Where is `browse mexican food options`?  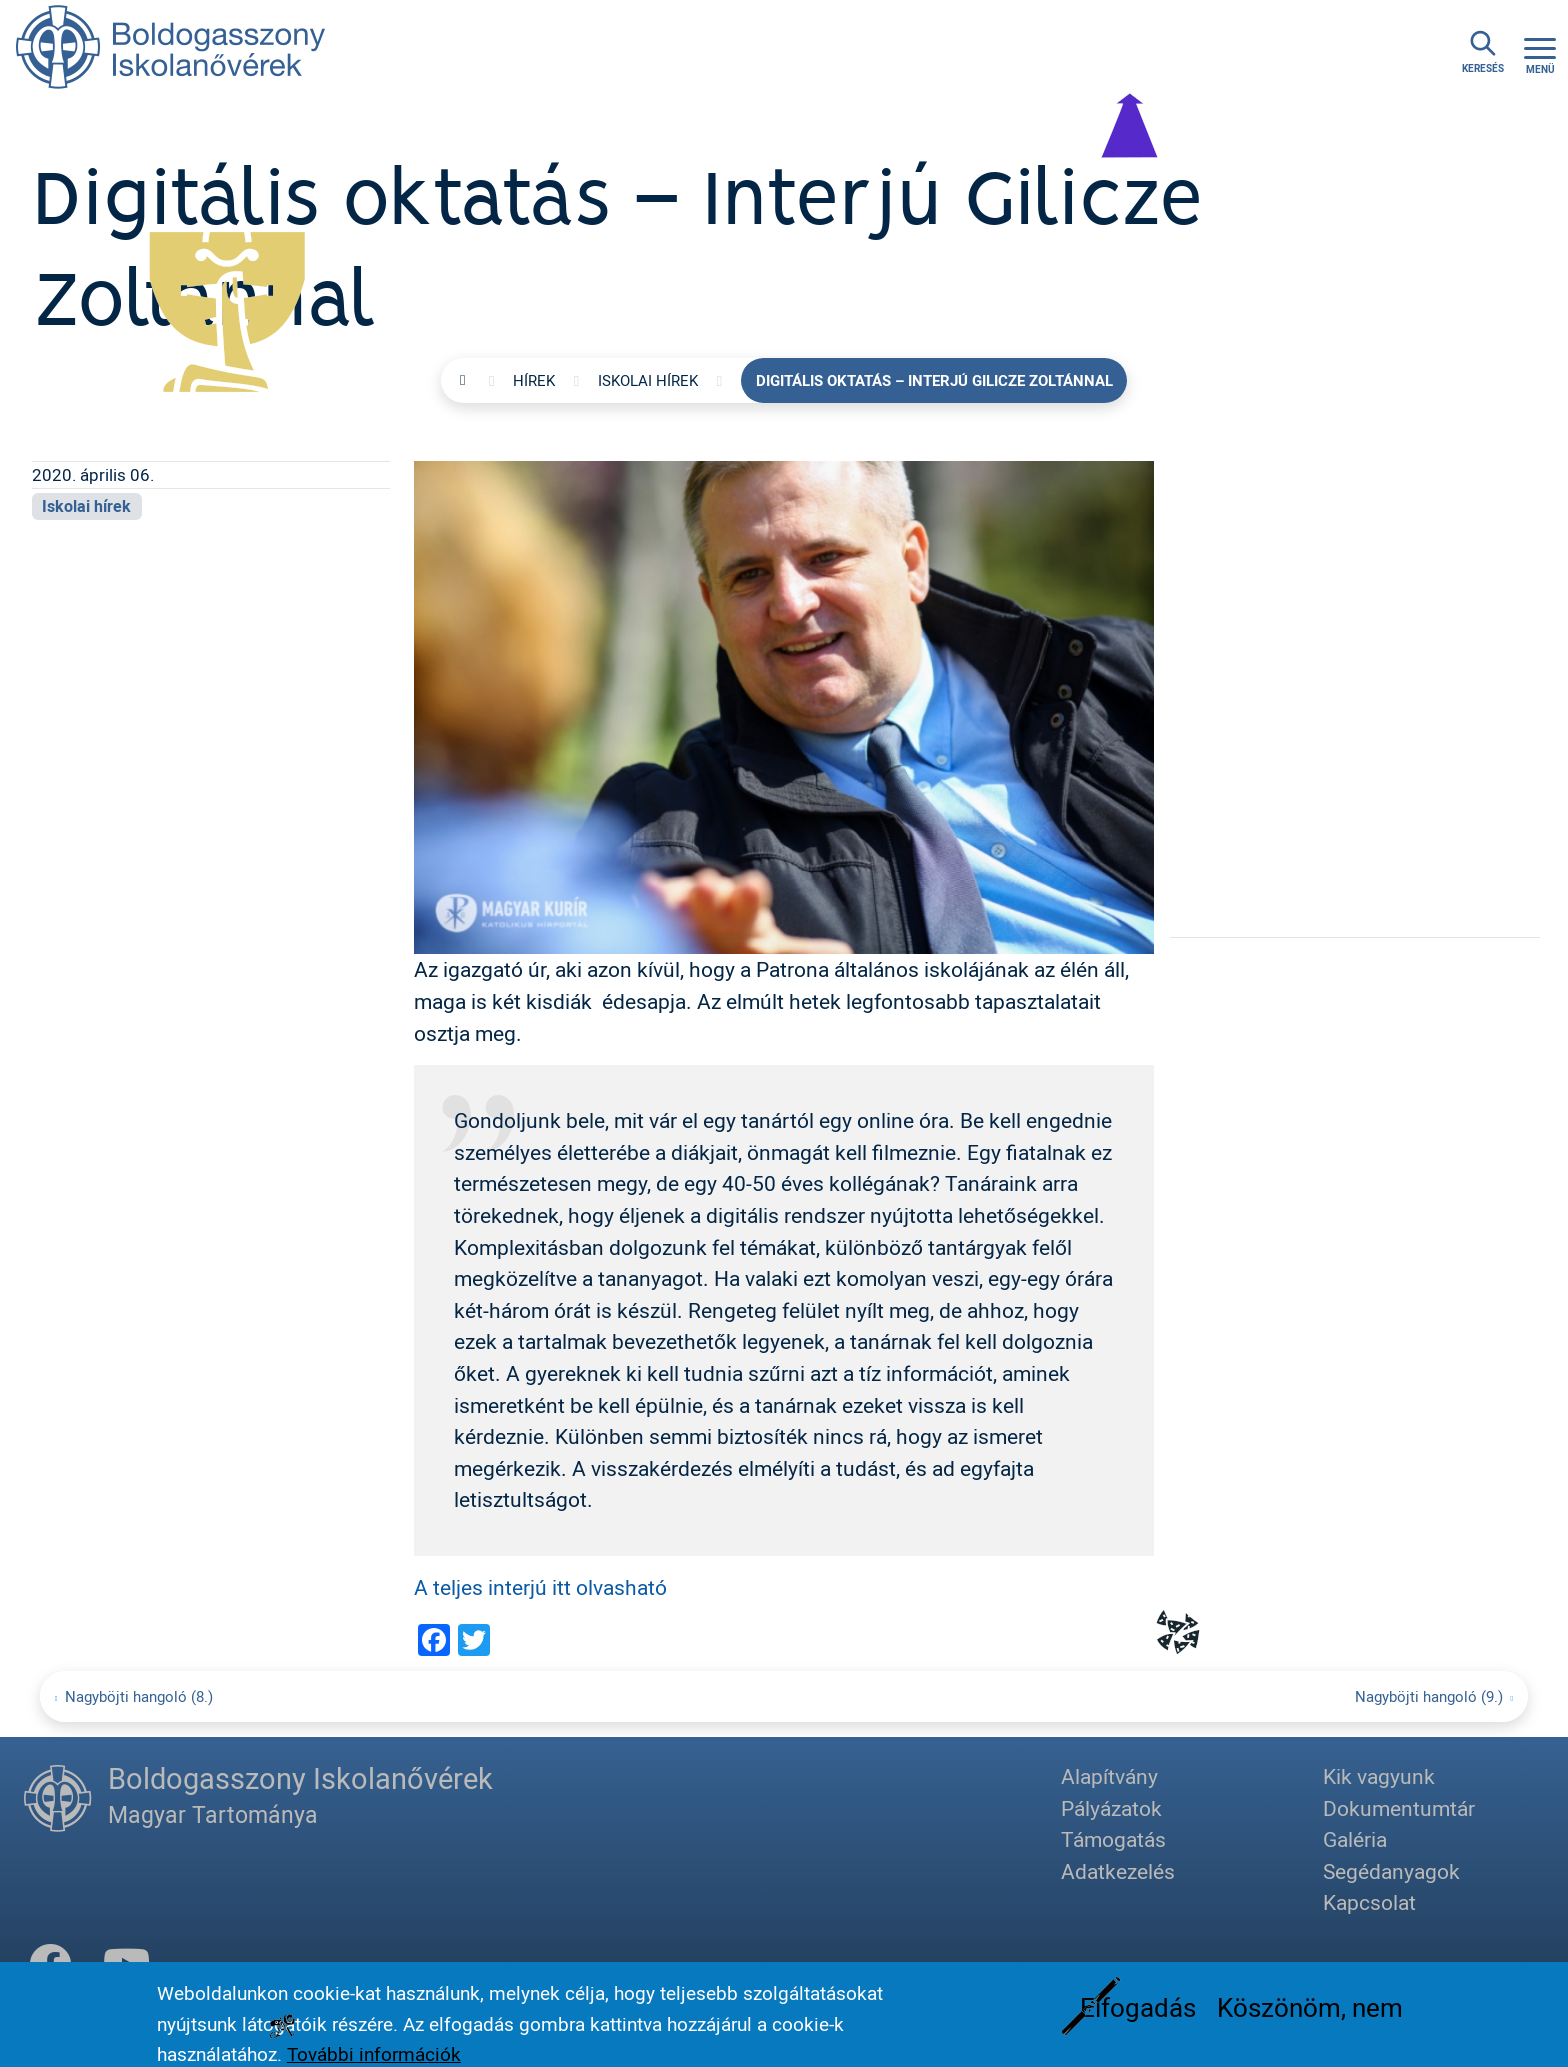
browse mexican food options is located at coordinates (1178, 1632).